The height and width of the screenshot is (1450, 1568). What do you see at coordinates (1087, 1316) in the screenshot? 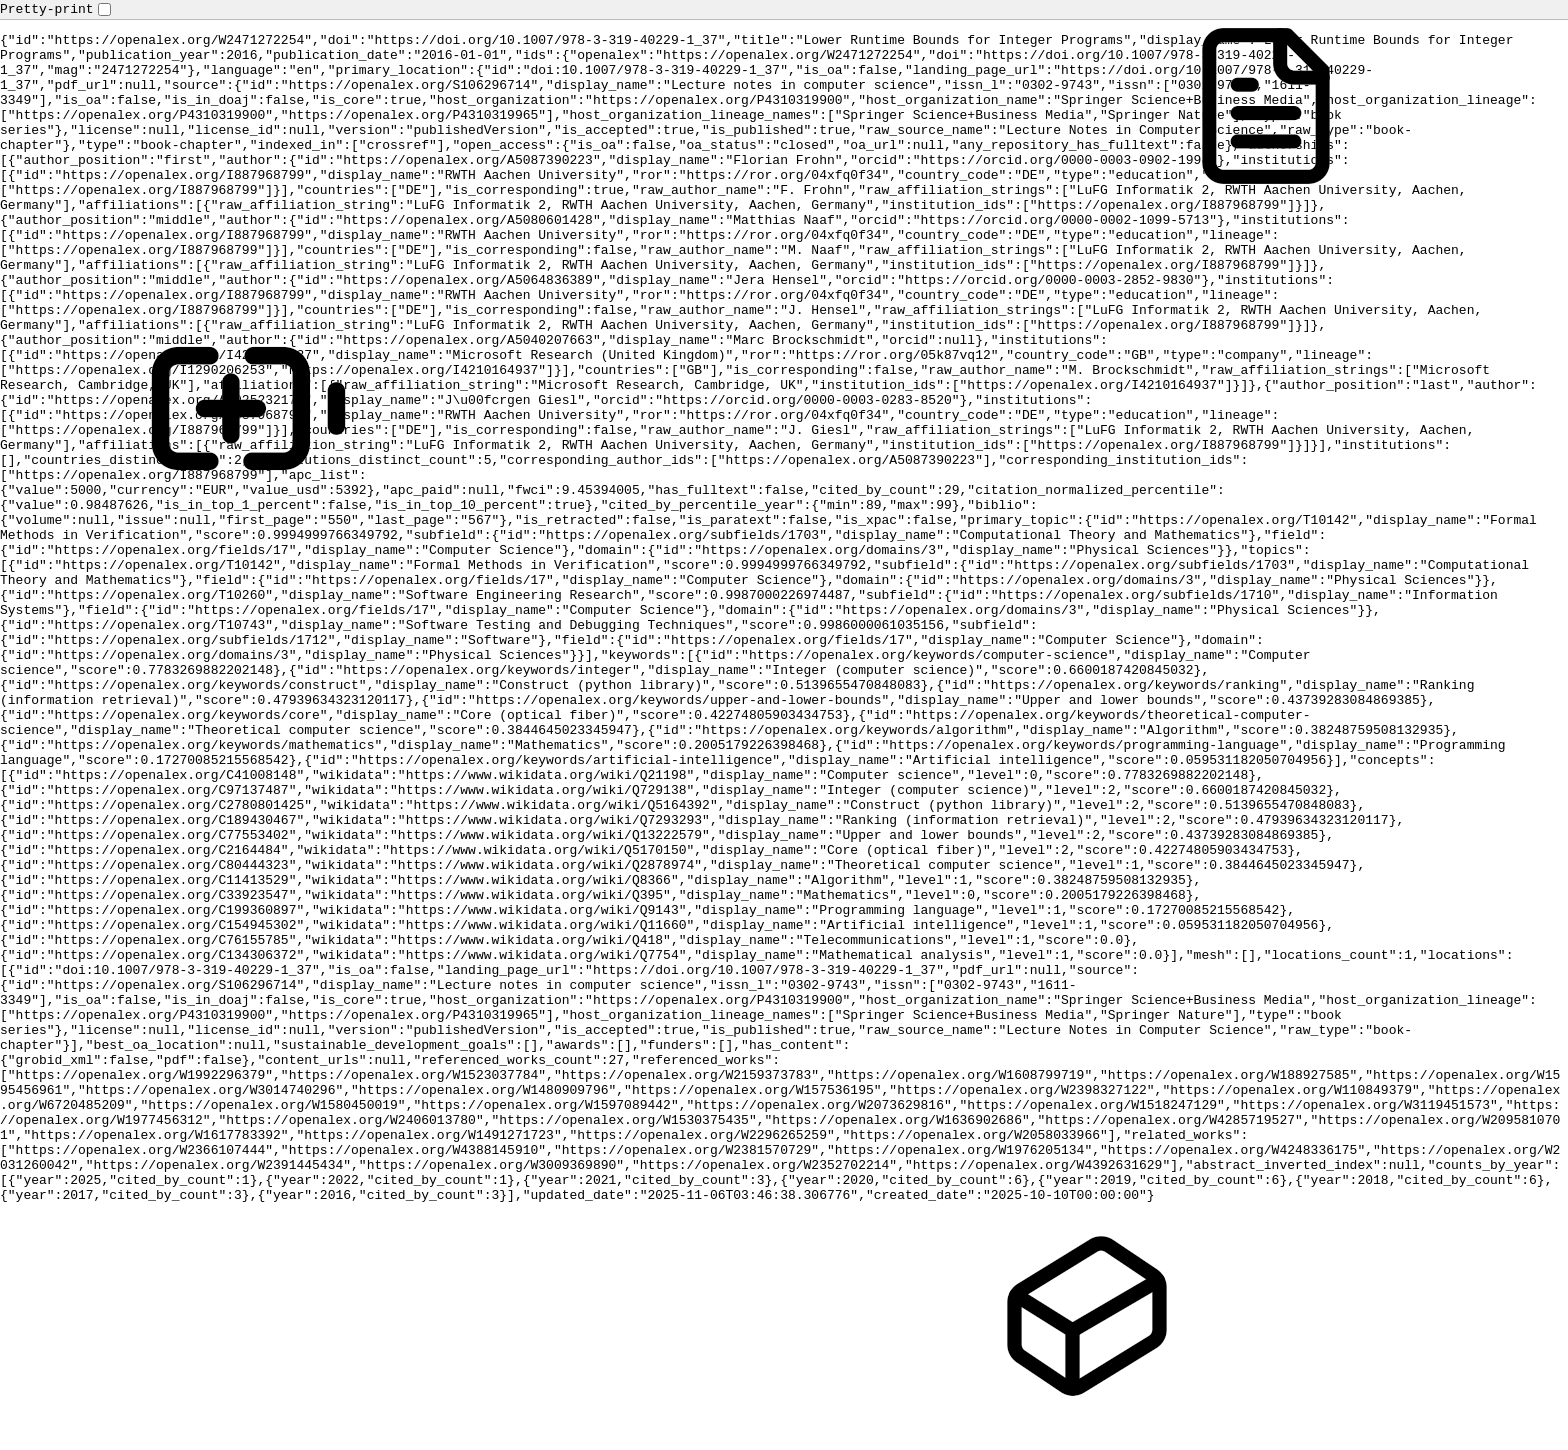
I see `view 3D object or model` at bounding box center [1087, 1316].